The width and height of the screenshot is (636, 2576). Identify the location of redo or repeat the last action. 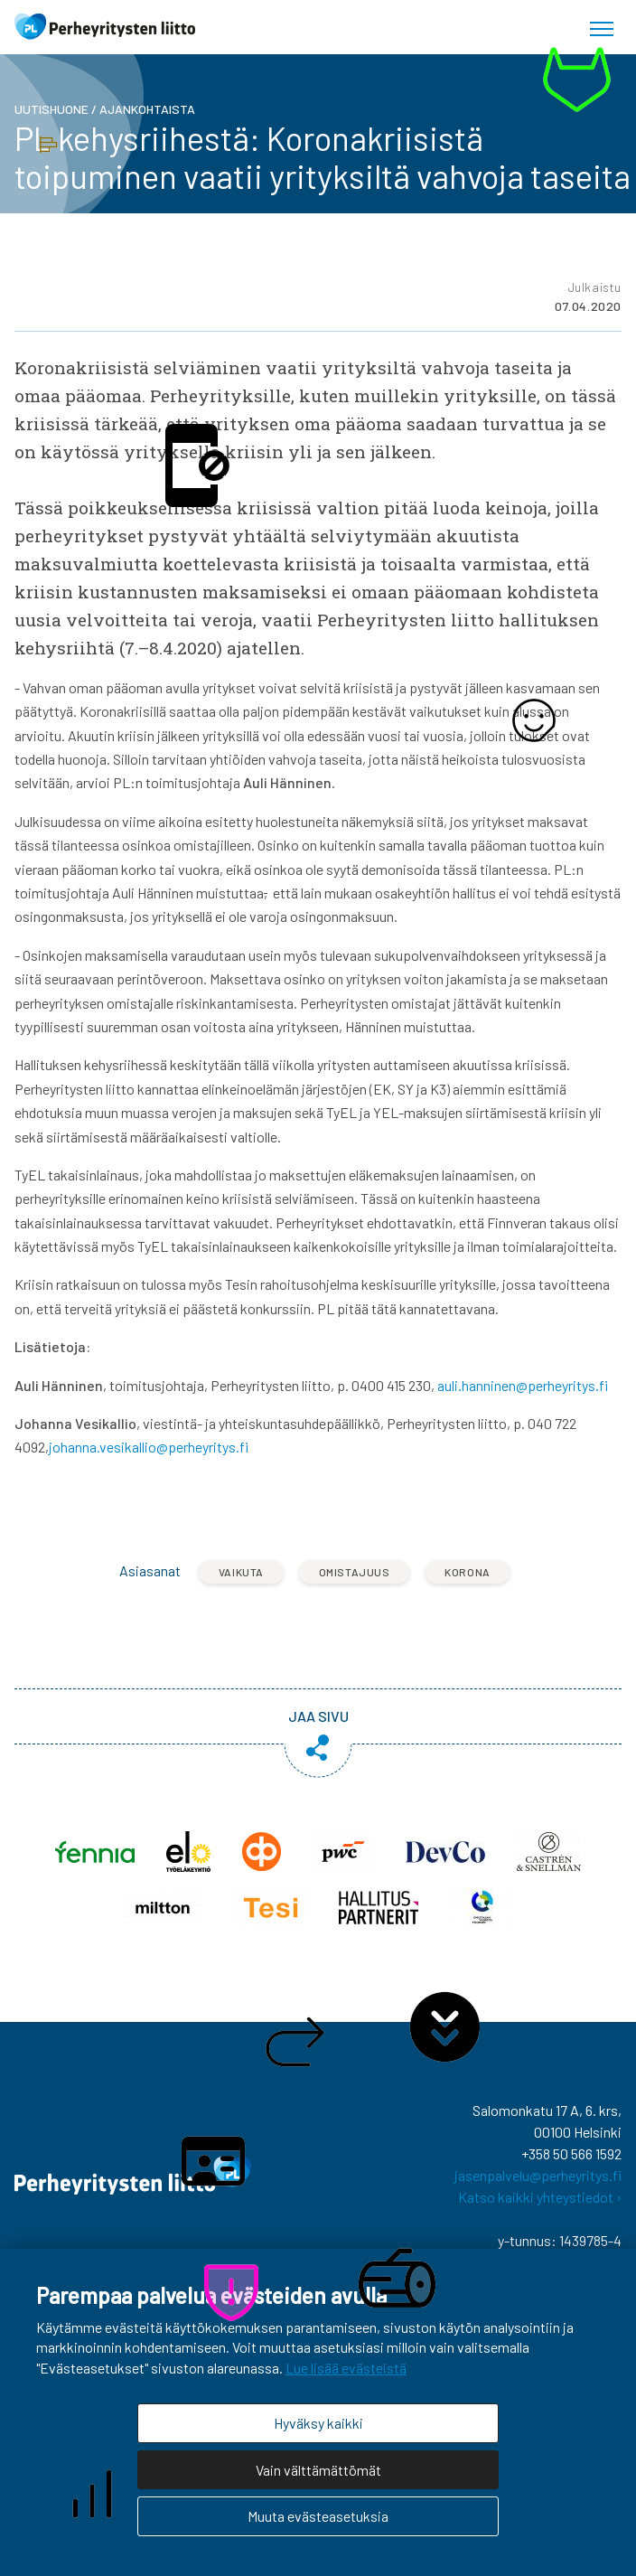
(295, 2044).